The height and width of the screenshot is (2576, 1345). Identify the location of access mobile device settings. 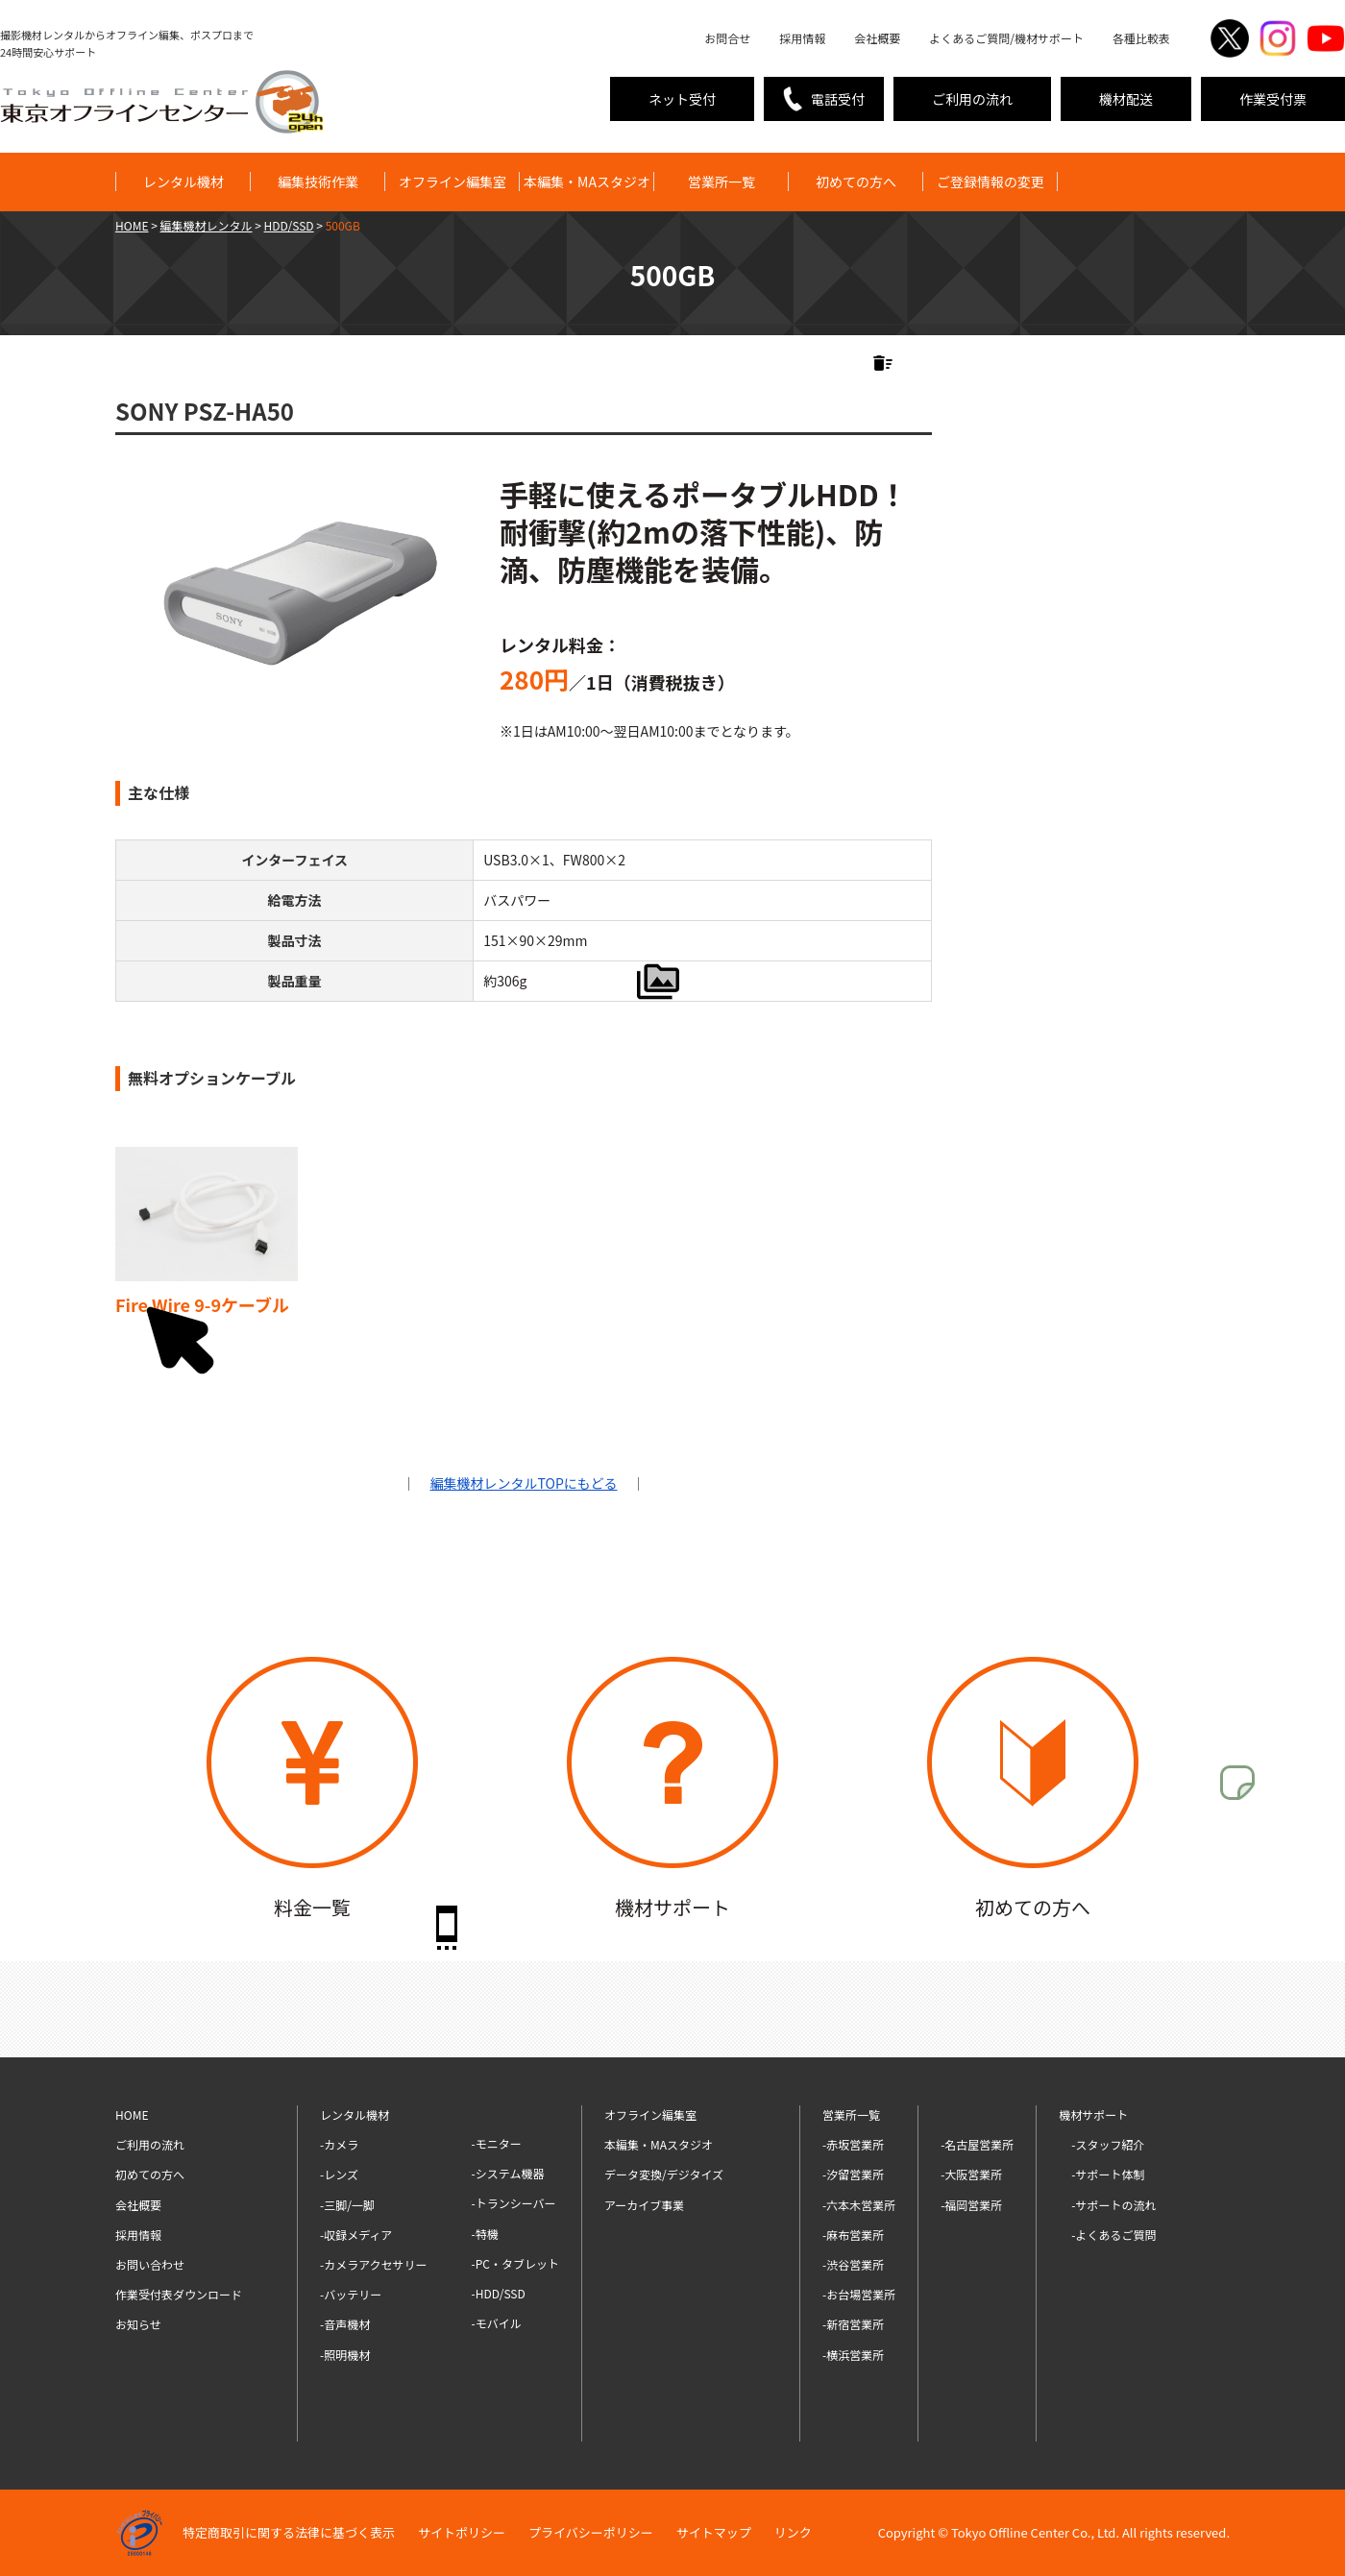
(447, 1928).